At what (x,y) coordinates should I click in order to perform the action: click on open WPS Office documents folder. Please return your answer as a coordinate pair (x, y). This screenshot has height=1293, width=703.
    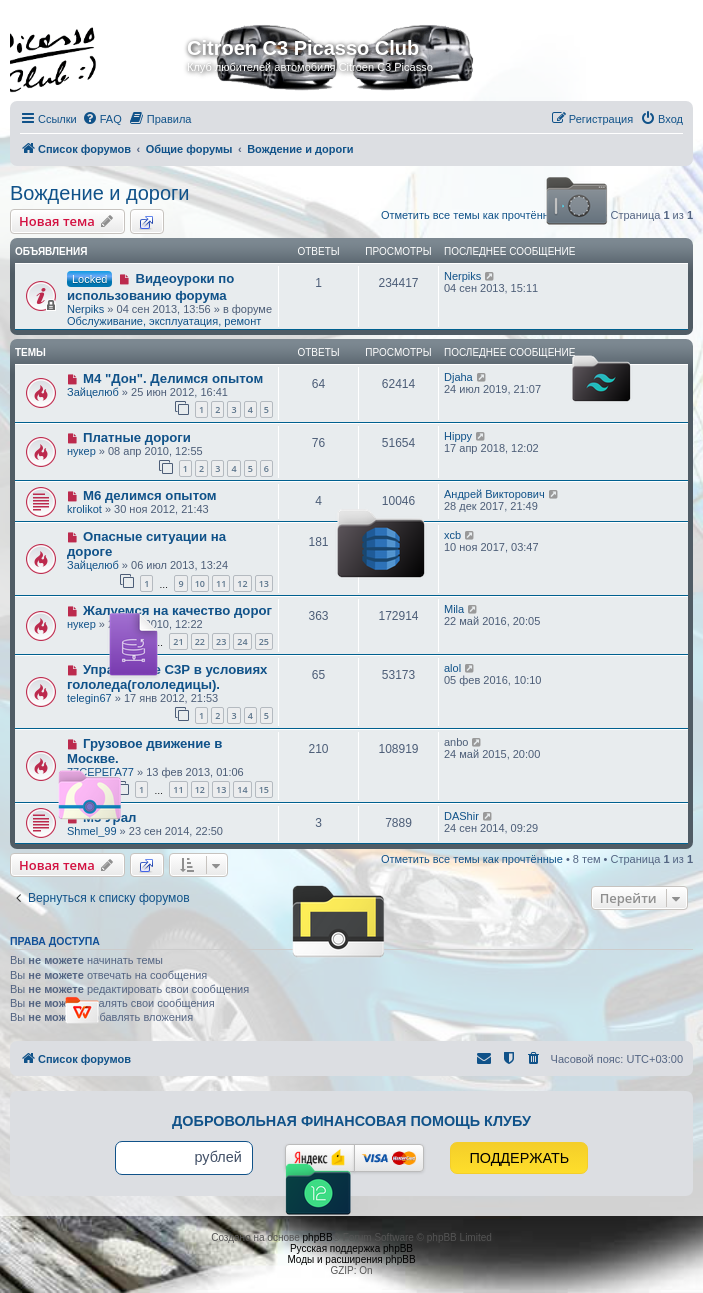
    Looking at the image, I should click on (82, 1011).